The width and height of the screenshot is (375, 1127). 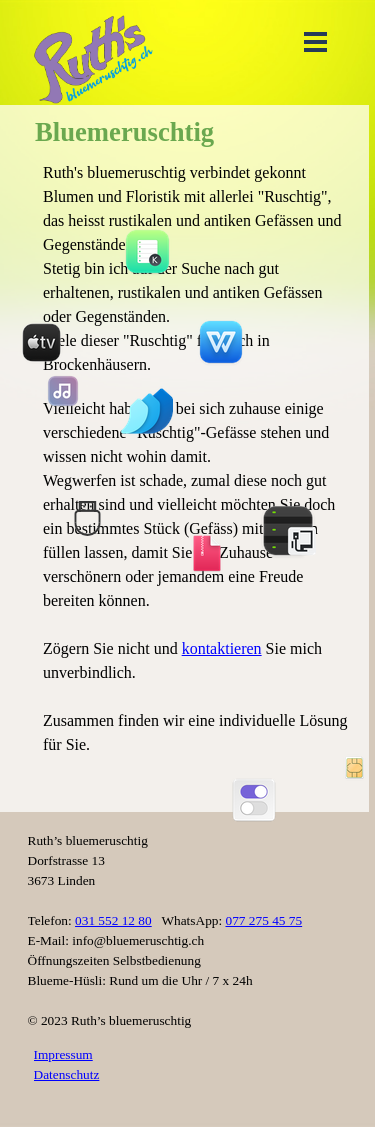 I want to click on open microsoft viva insights app, so click(x=147, y=411).